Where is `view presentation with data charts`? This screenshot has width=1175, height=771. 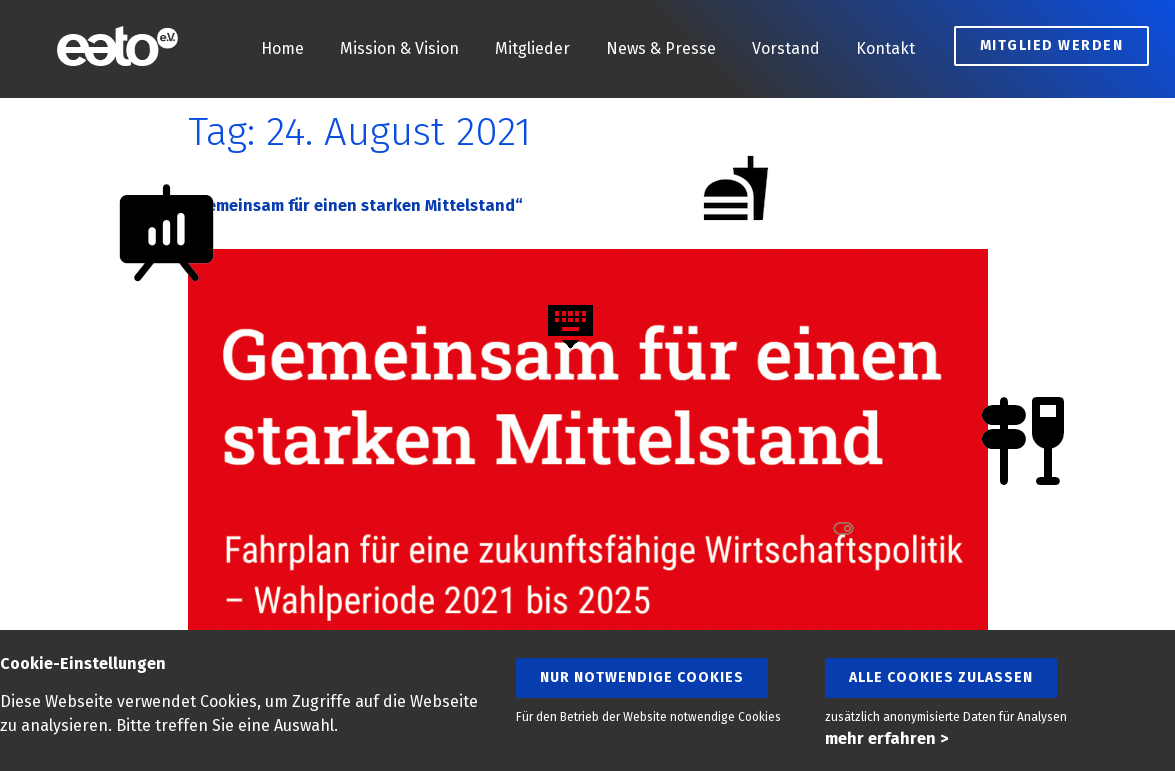 view presentation with data charts is located at coordinates (166, 234).